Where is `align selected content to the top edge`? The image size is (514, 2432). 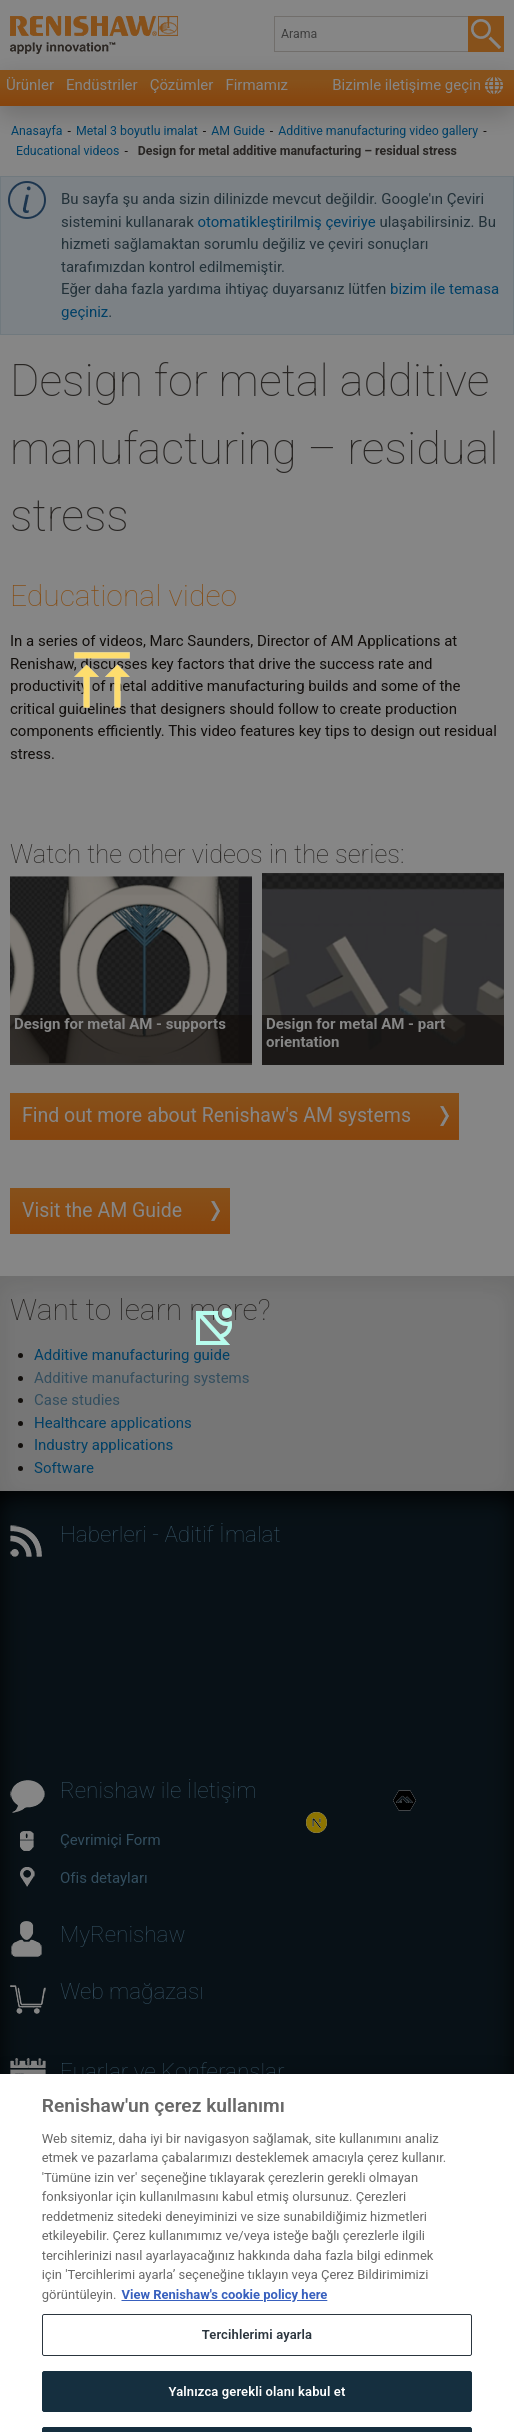
align selected content to the top edge is located at coordinates (102, 680).